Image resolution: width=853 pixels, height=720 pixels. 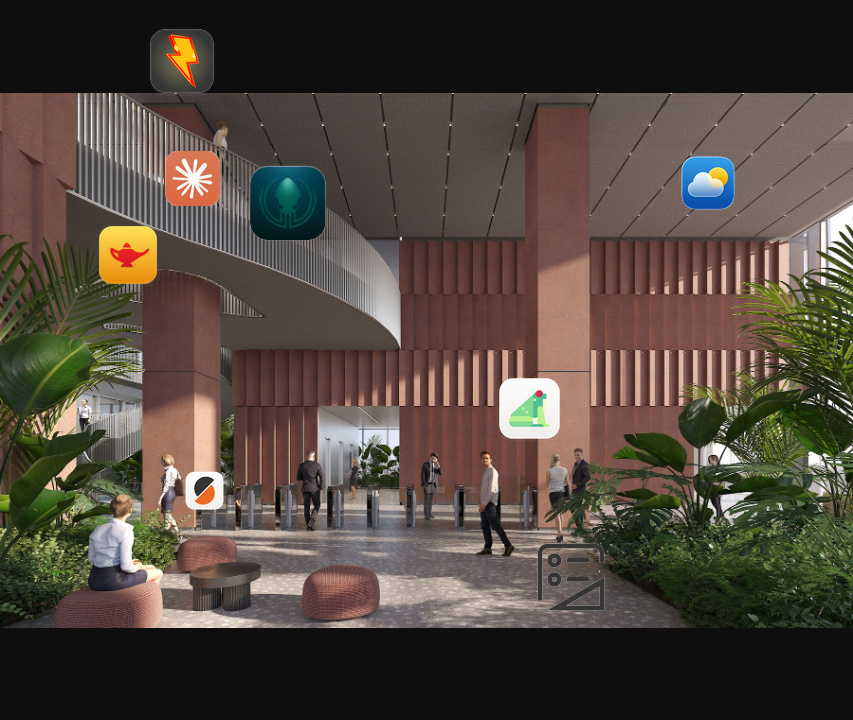 I want to click on open PrusaSlicer 3D printing software, so click(x=204, y=490).